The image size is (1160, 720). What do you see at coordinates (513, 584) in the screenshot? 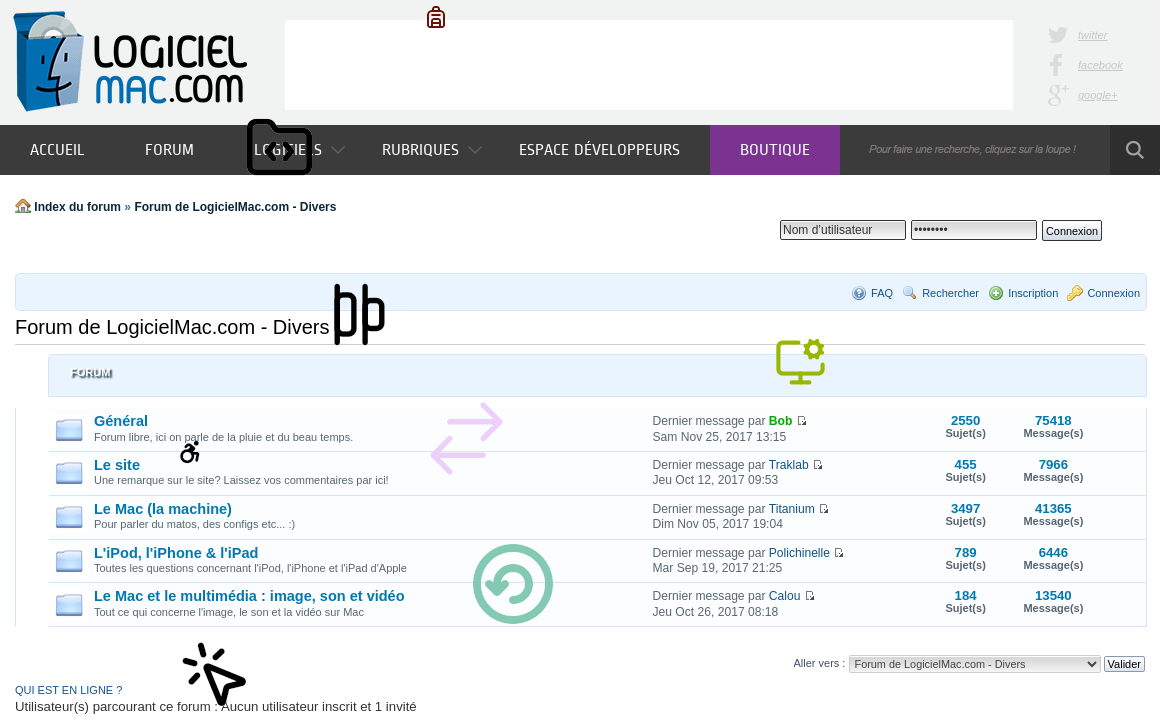
I see `indicates creative commons share-alike license` at bounding box center [513, 584].